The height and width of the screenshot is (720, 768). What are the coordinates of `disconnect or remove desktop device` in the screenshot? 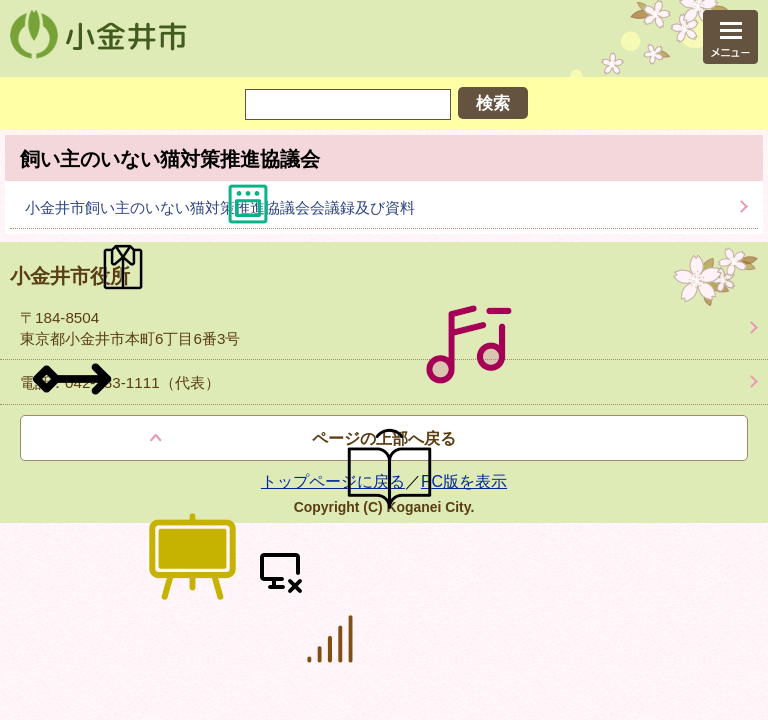 It's located at (280, 571).